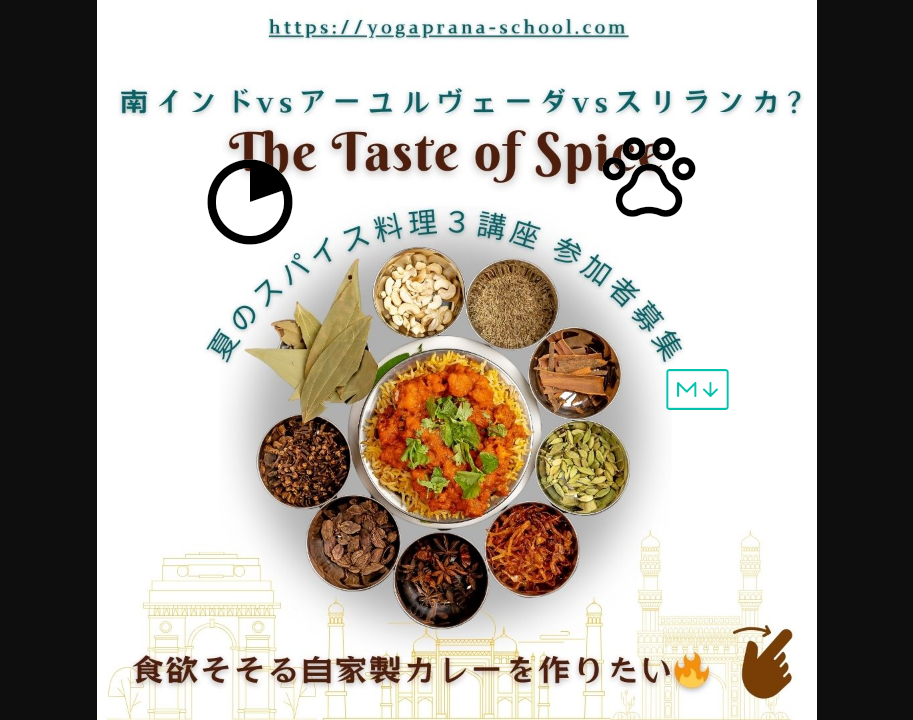 This screenshot has height=720, width=913. Describe the element at coordinates (250, 202) in the screenshot. I see `indicates 20% progress or completion` at that location.